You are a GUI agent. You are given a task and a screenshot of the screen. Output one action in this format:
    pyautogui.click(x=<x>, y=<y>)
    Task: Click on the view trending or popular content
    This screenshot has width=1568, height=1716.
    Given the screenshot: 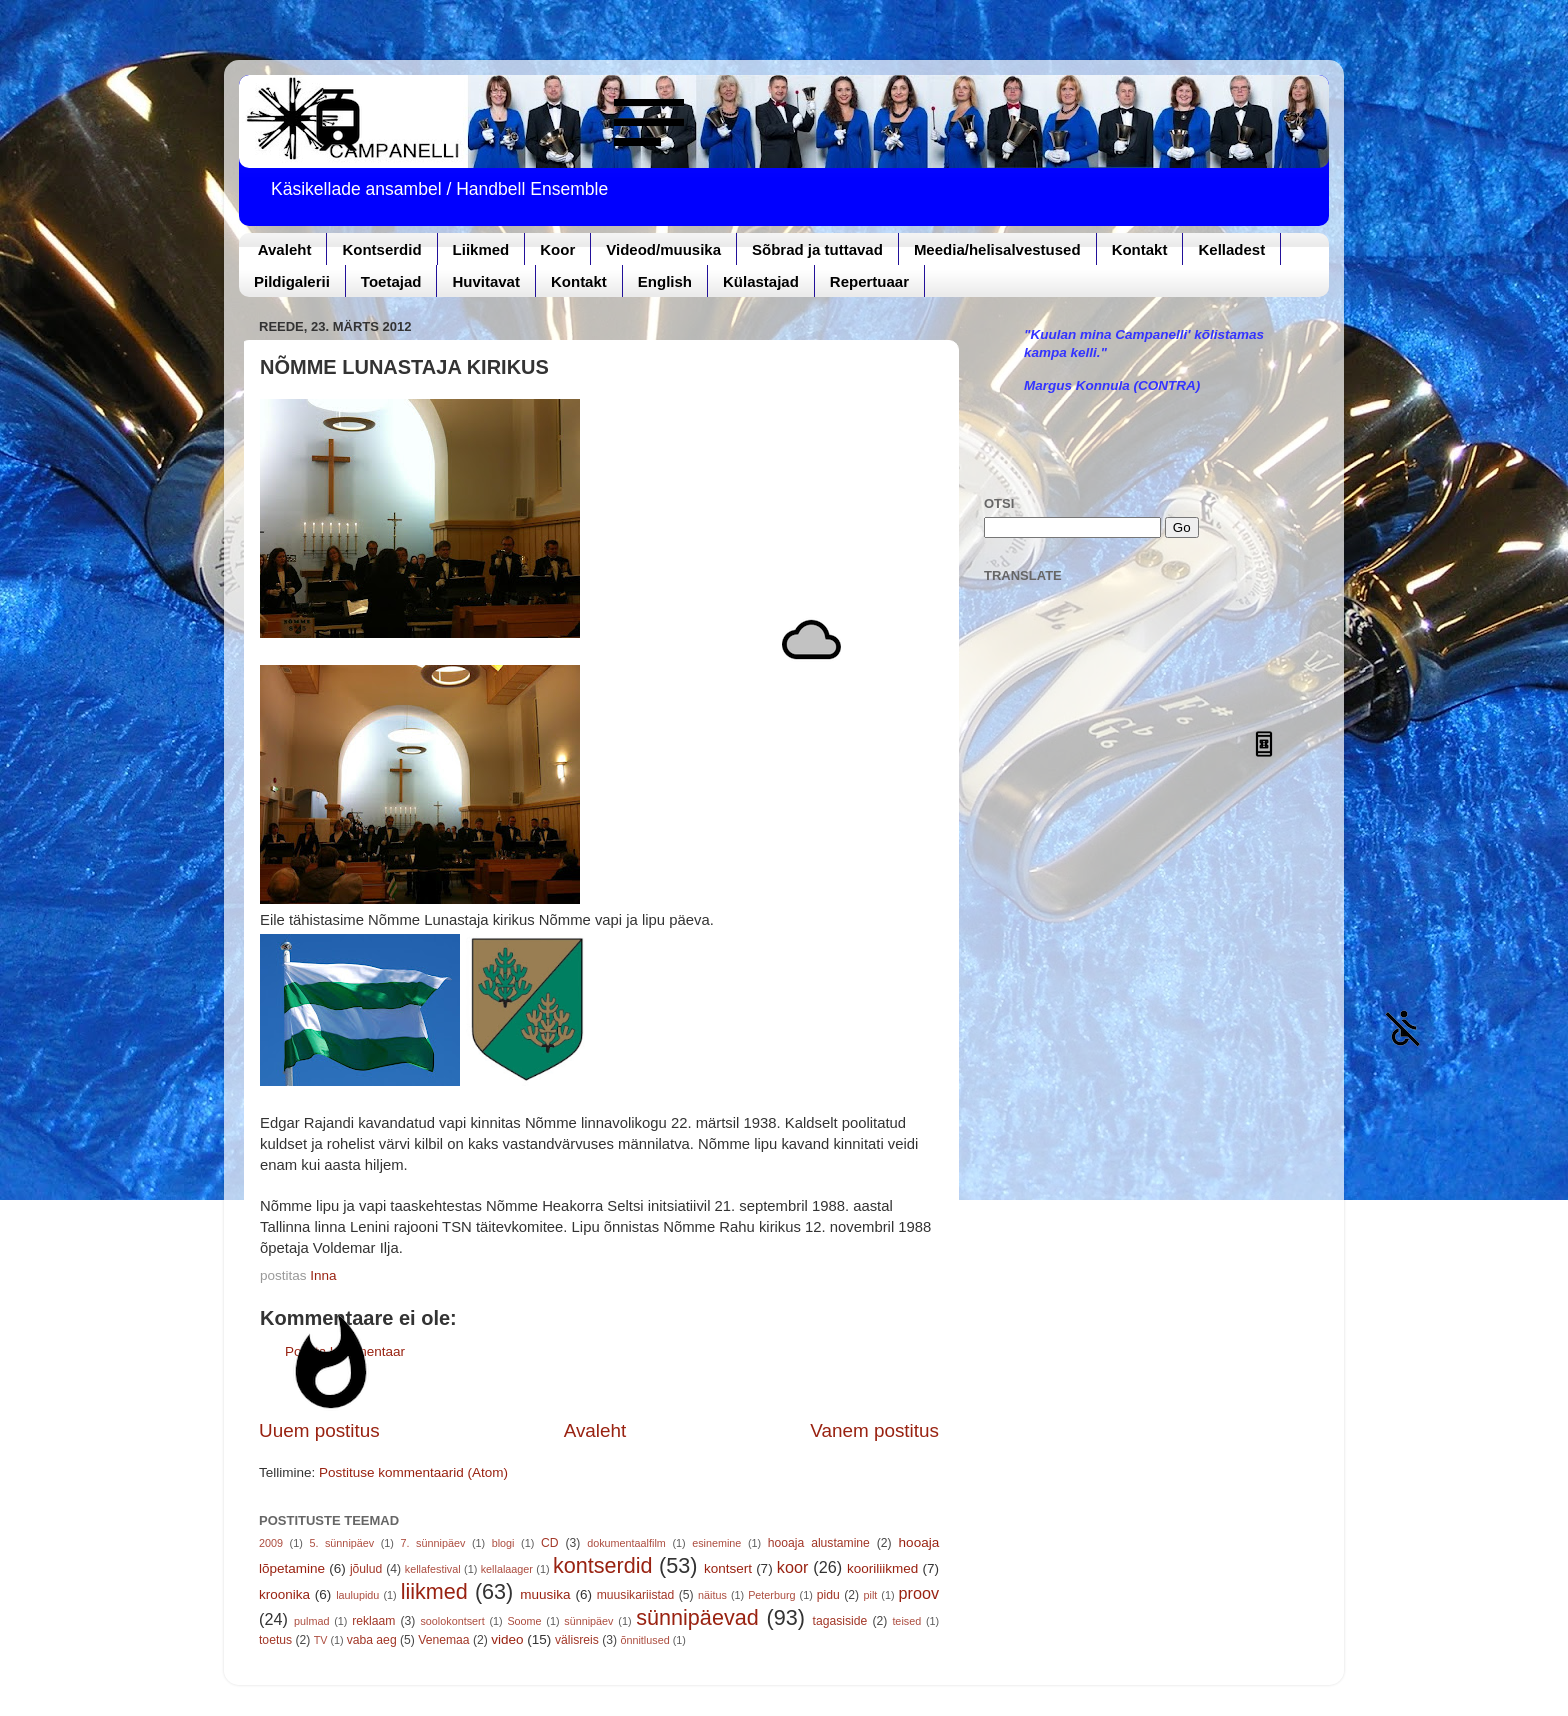 What is the action you would take?
    pyautogui.click(x=331, y=1364)
    